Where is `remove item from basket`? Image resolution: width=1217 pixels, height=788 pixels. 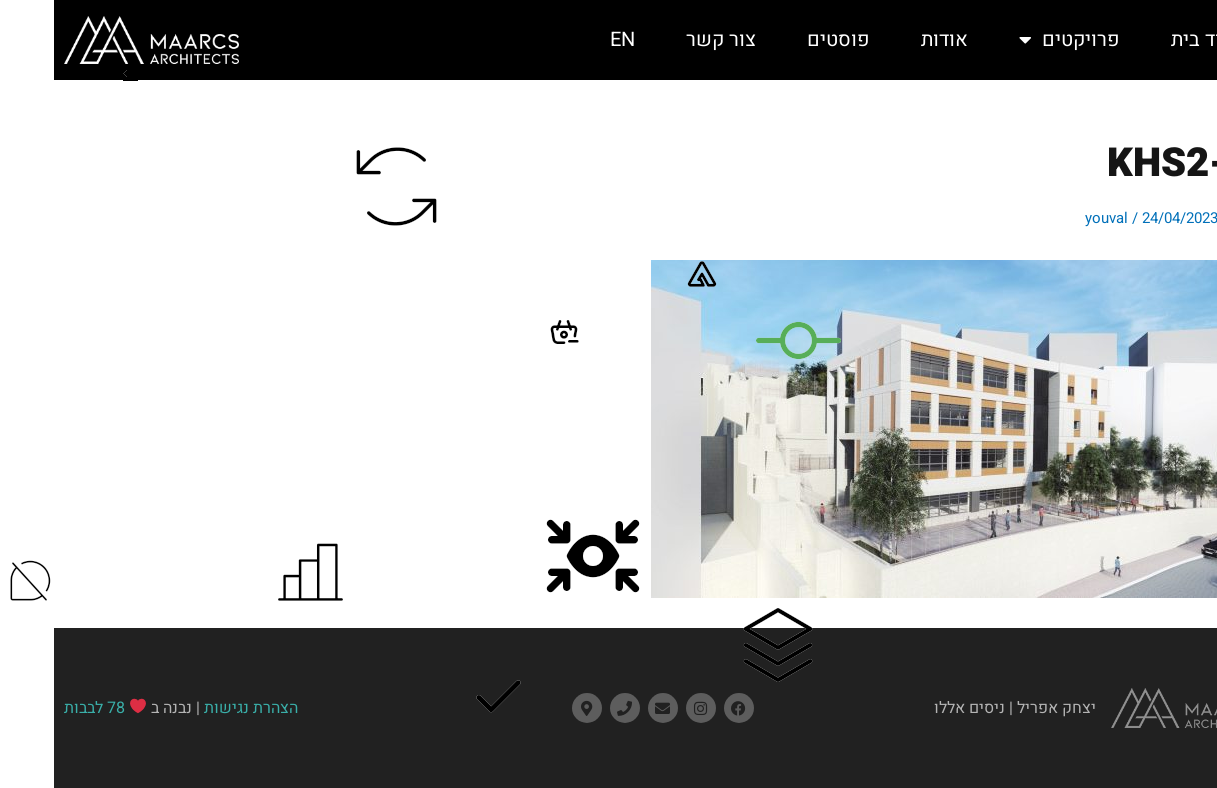
remove item from basket is located at coordinates (564, 332).